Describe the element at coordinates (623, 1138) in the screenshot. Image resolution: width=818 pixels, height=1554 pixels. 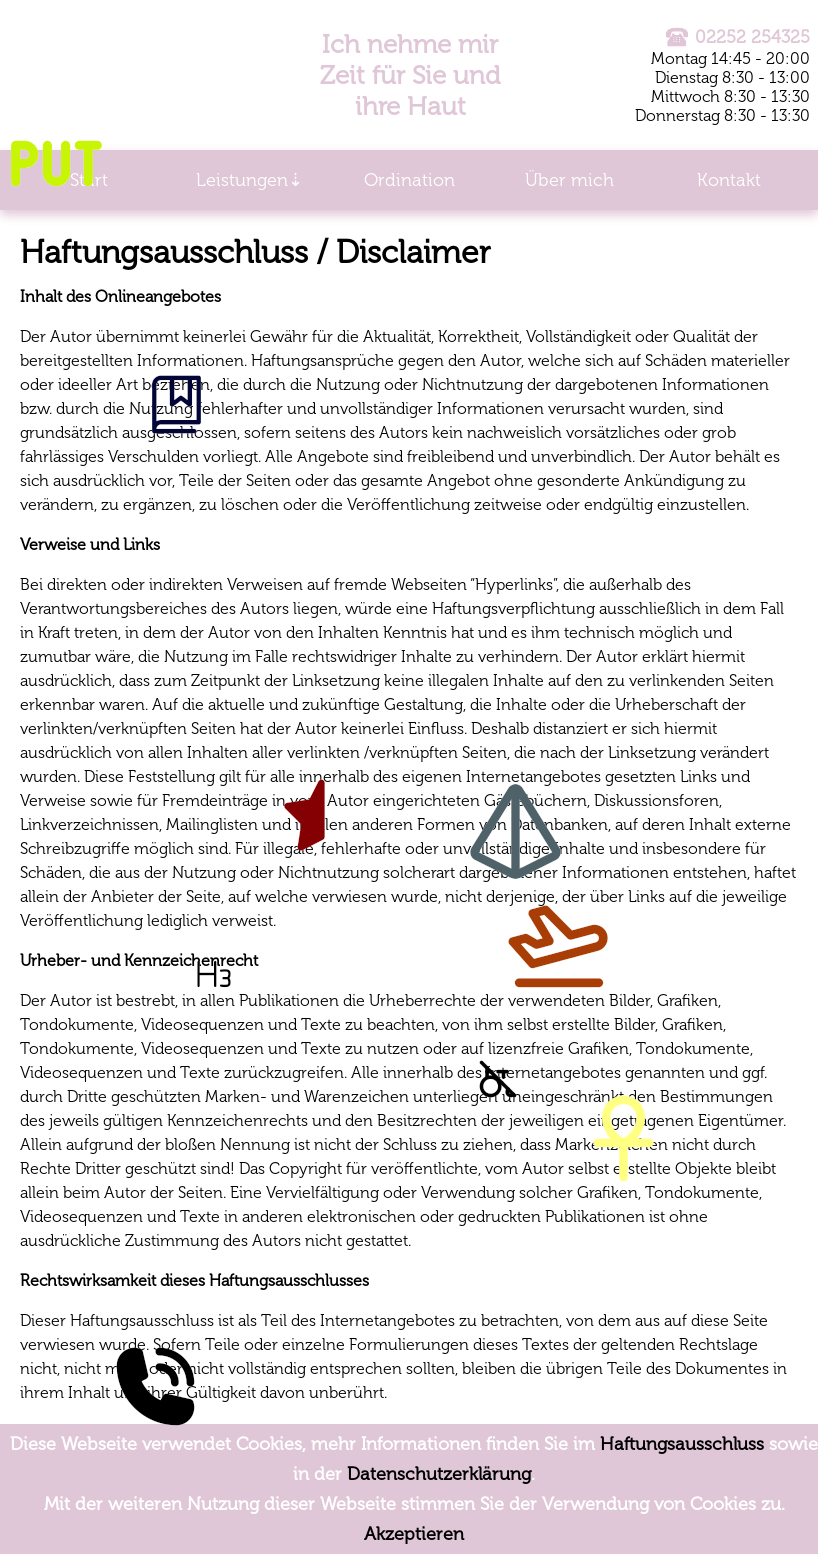
I see `symbol representing life or immortality` at that location.